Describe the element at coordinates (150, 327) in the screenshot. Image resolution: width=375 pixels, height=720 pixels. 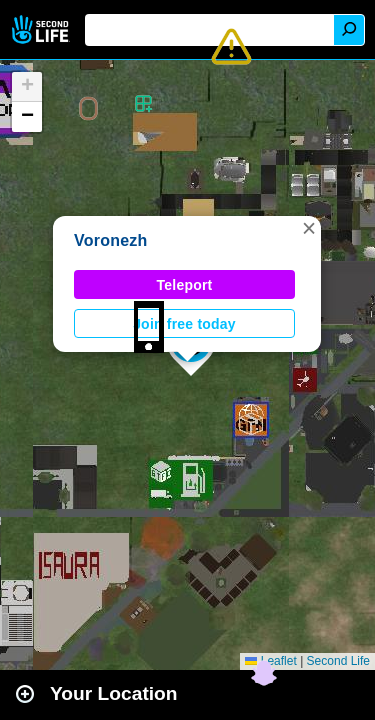
I see `indicates mobile device or smartphone` at that location.